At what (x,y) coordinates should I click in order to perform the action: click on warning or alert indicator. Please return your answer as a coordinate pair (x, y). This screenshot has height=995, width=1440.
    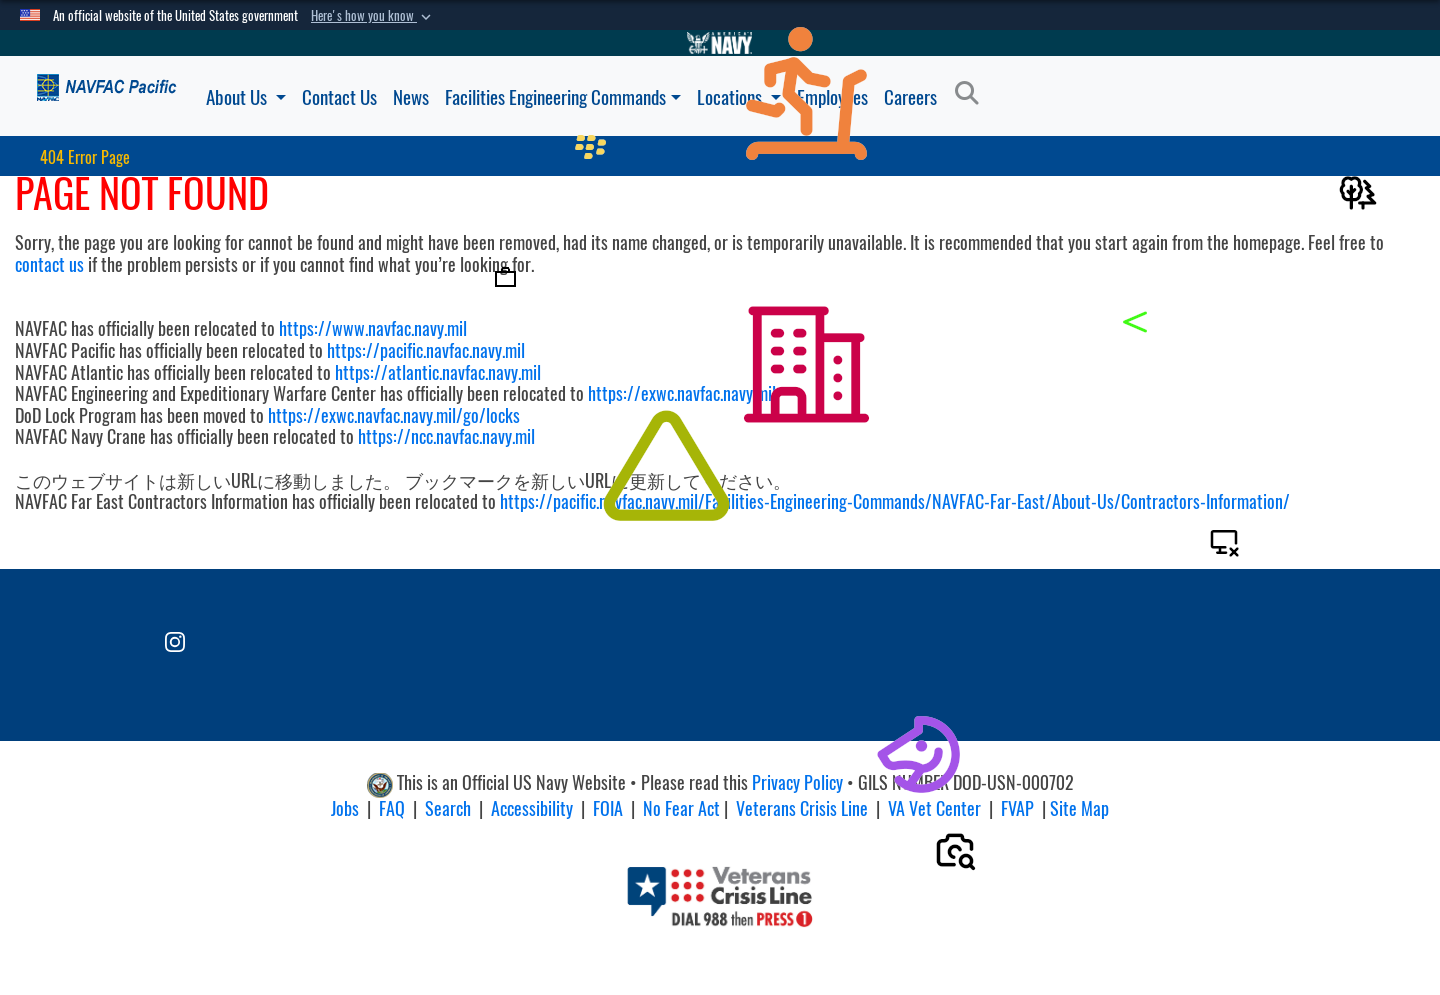
    Looking at the image, I should click on (666, 469).